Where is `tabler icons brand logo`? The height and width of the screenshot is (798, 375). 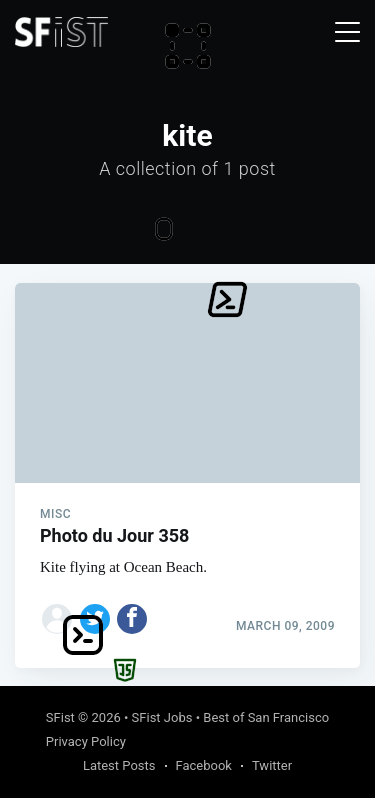
tabler icons brand logo is located at coordinates (83, 635).